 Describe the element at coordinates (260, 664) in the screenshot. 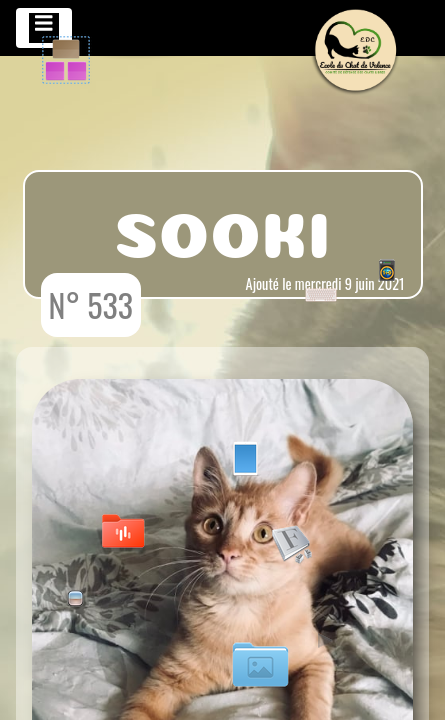

I see `open your images folder` at that location.